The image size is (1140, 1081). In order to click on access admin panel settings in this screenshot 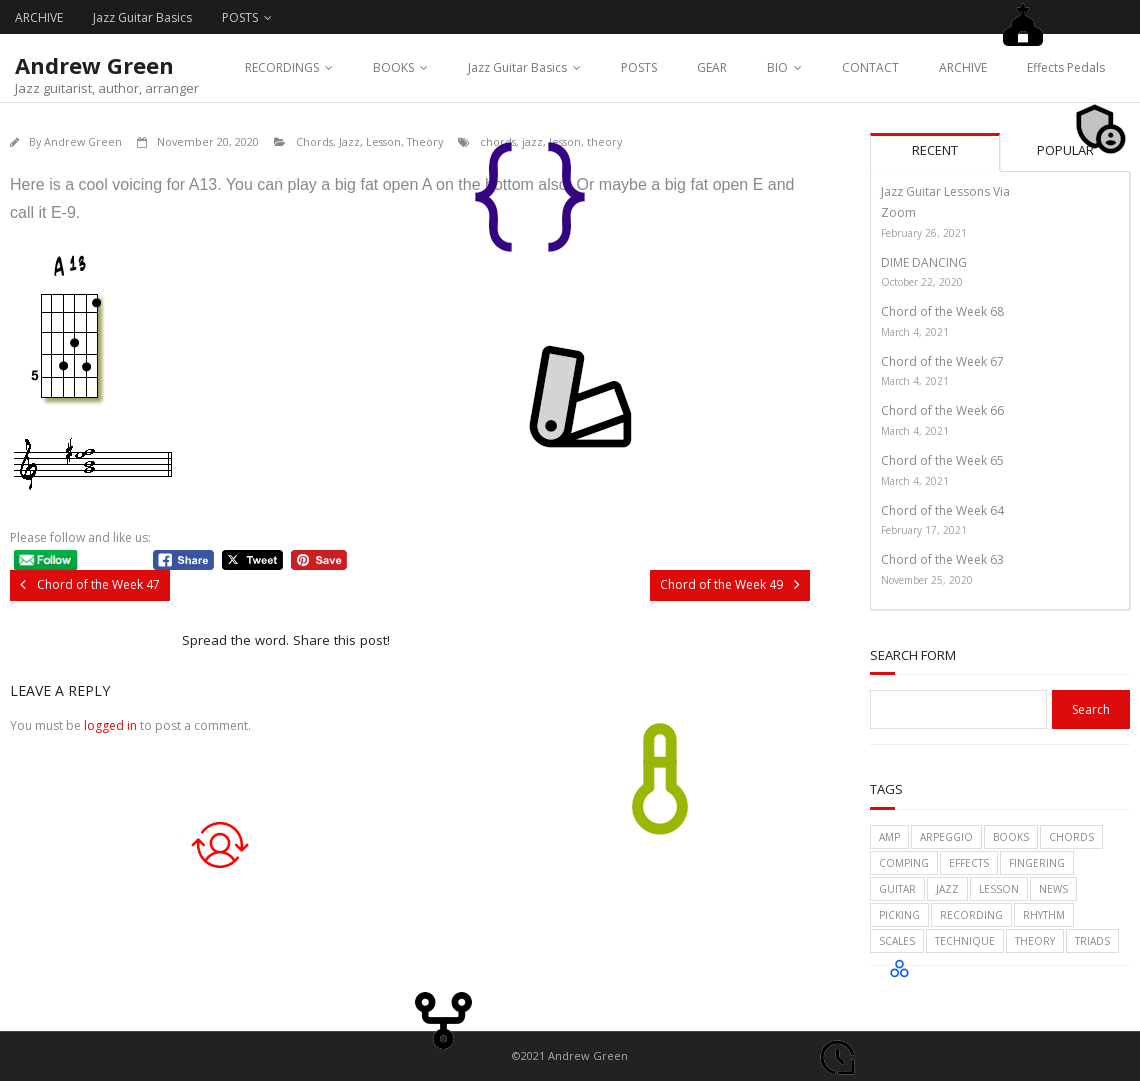, I will do `click(1098, 126)`.